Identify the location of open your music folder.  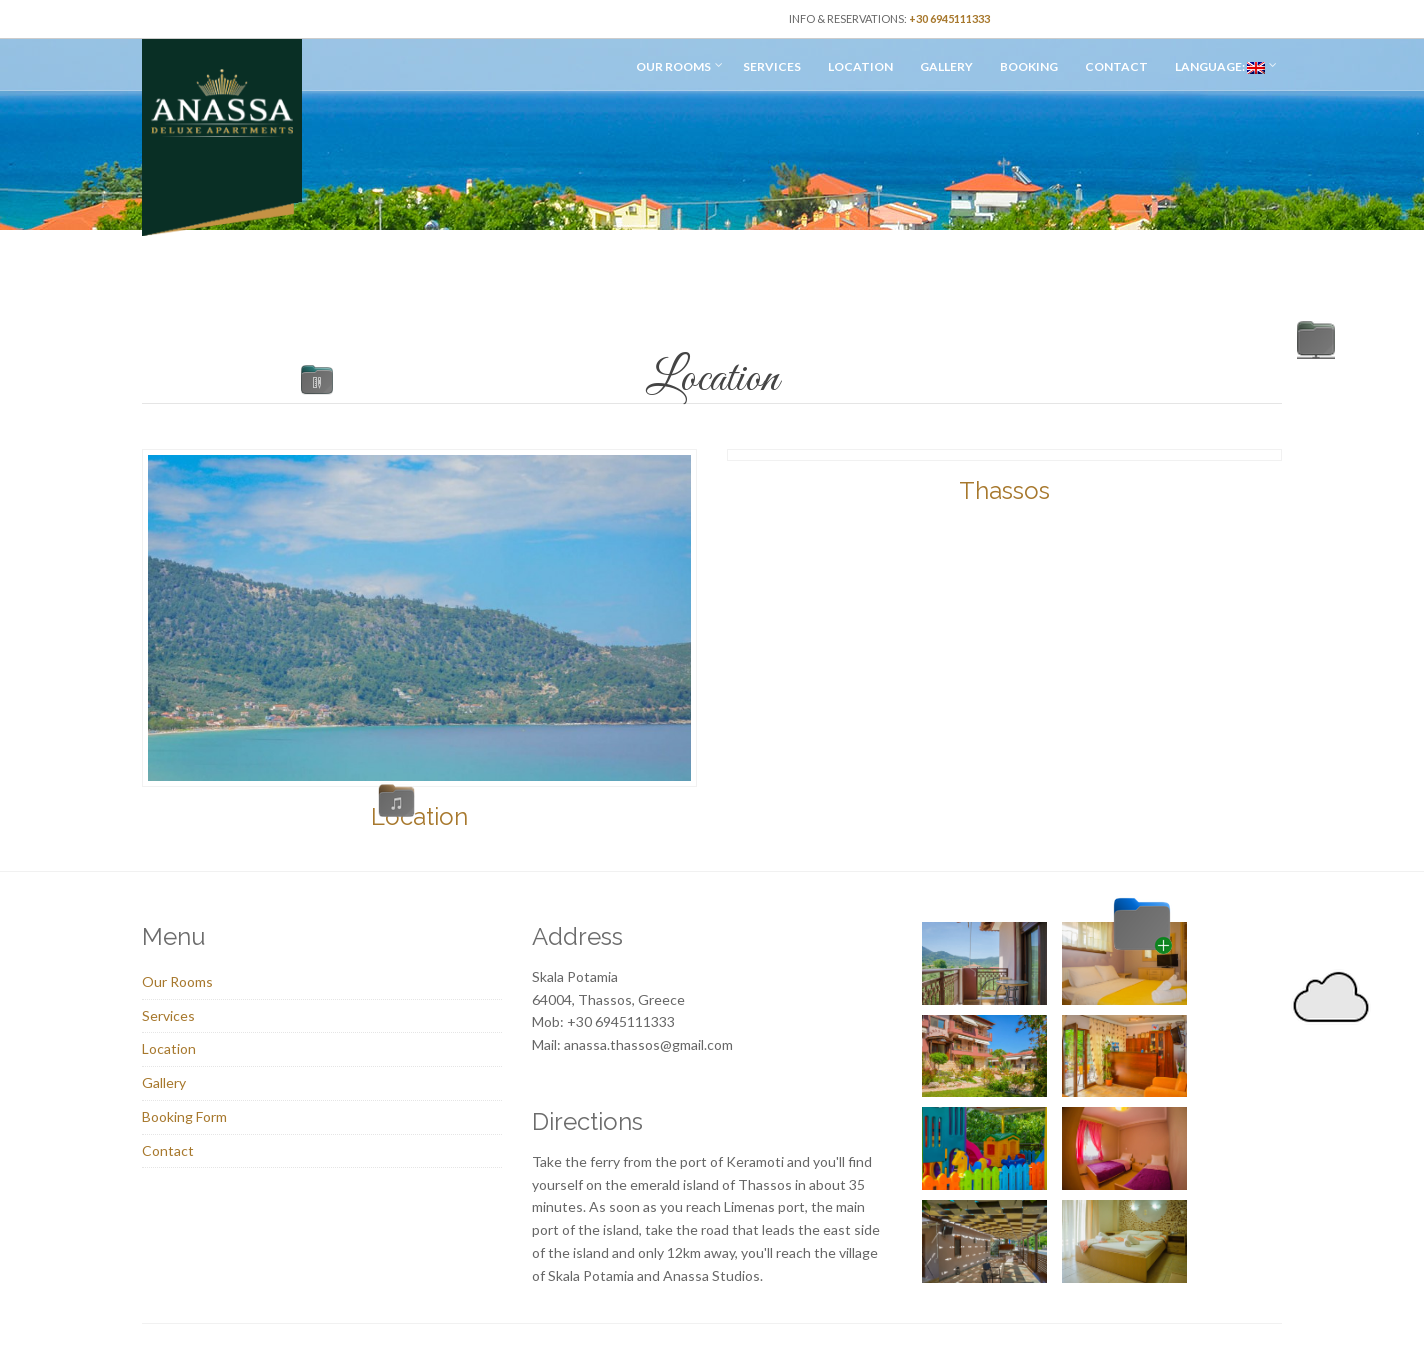
(396, 800).